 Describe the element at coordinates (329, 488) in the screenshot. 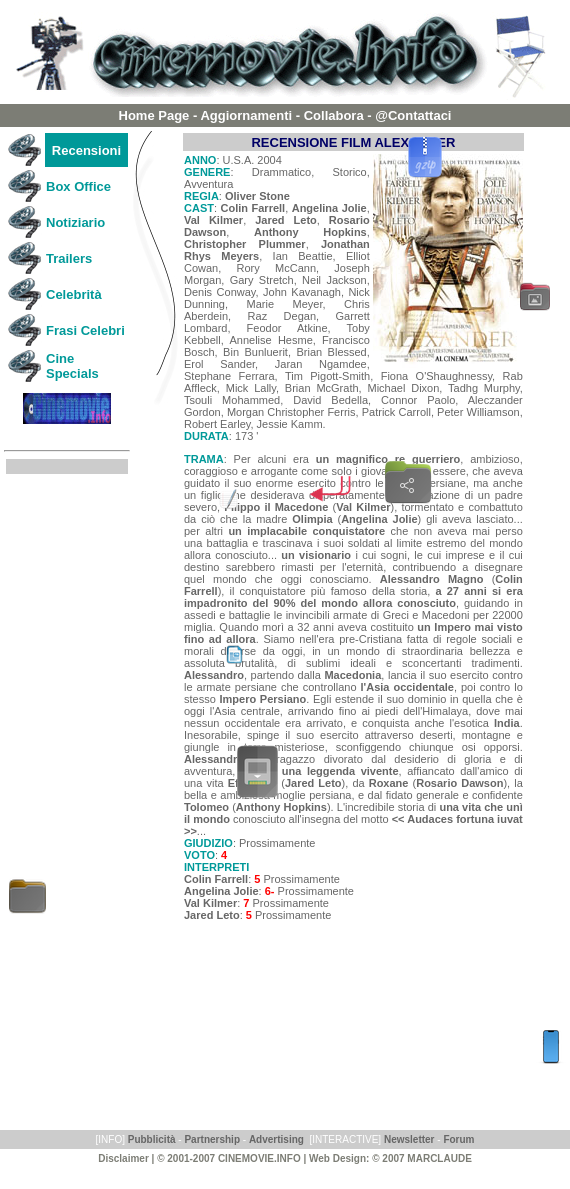

I see `reply to all recipients of an email` at that location.